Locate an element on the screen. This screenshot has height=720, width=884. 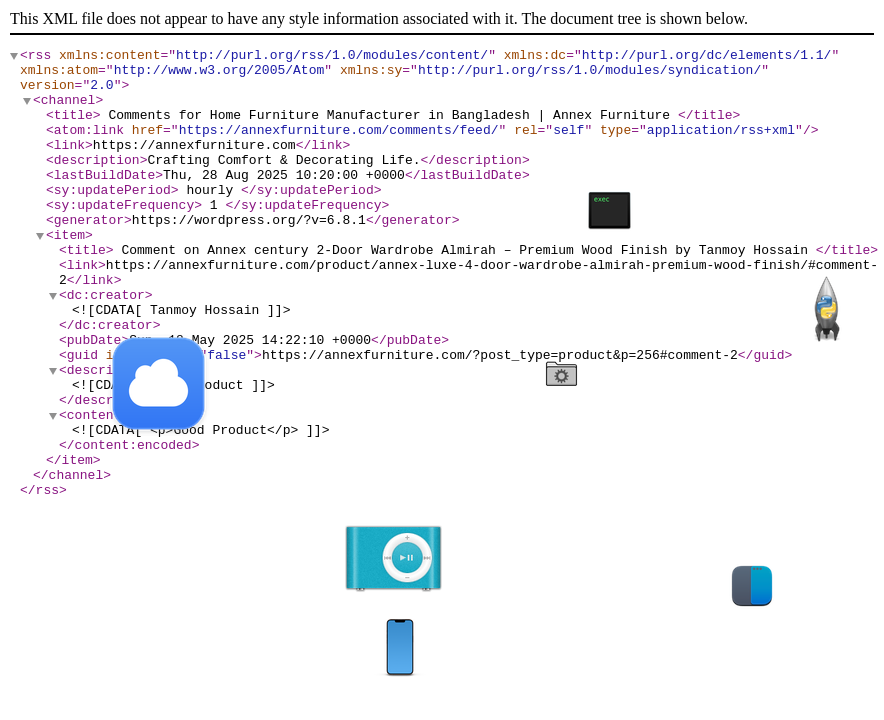
access cloud storage or services is located at coordinates (158, 383).